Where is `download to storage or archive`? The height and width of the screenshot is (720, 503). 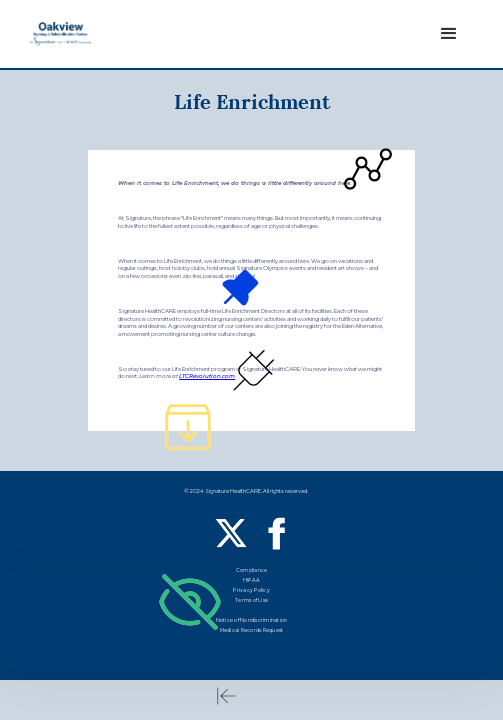
download to storage or archive is located at coordinates (188, 427).